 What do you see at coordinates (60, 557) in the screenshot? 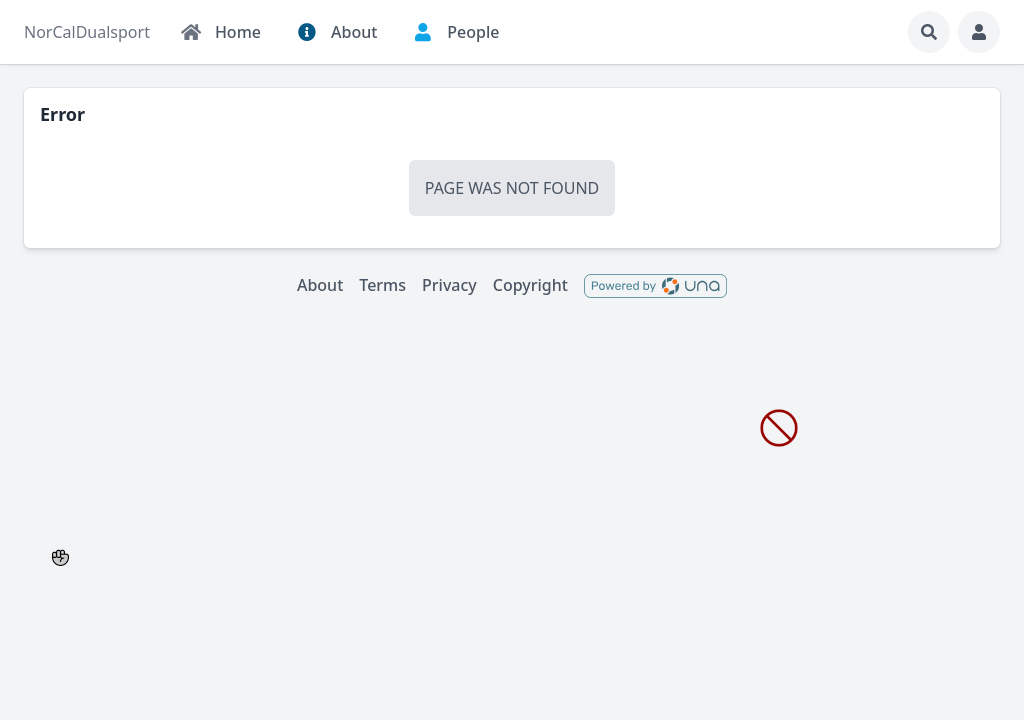
I see `indicates solidarity or support action` at bounding box center [60, 557].